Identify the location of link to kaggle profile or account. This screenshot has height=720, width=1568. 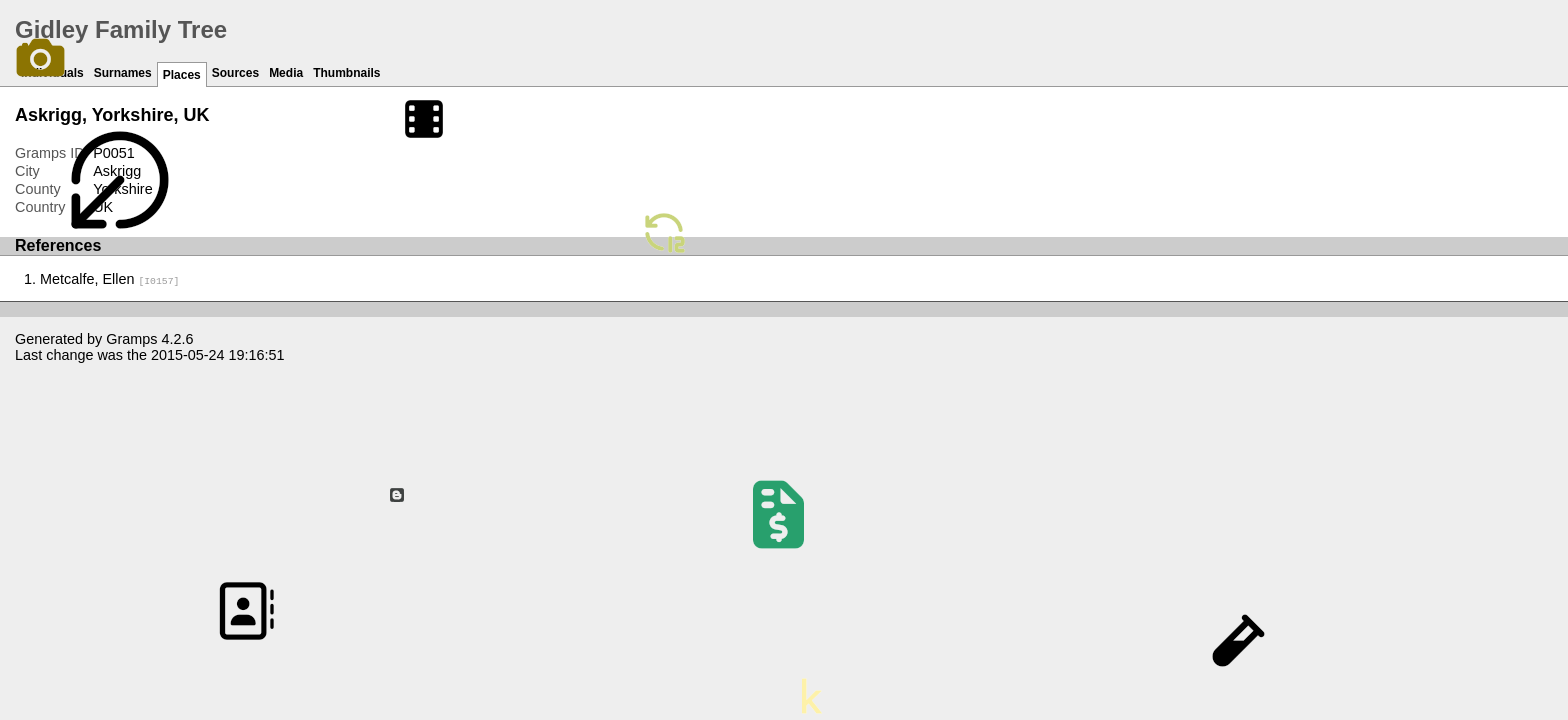
(812, 696).